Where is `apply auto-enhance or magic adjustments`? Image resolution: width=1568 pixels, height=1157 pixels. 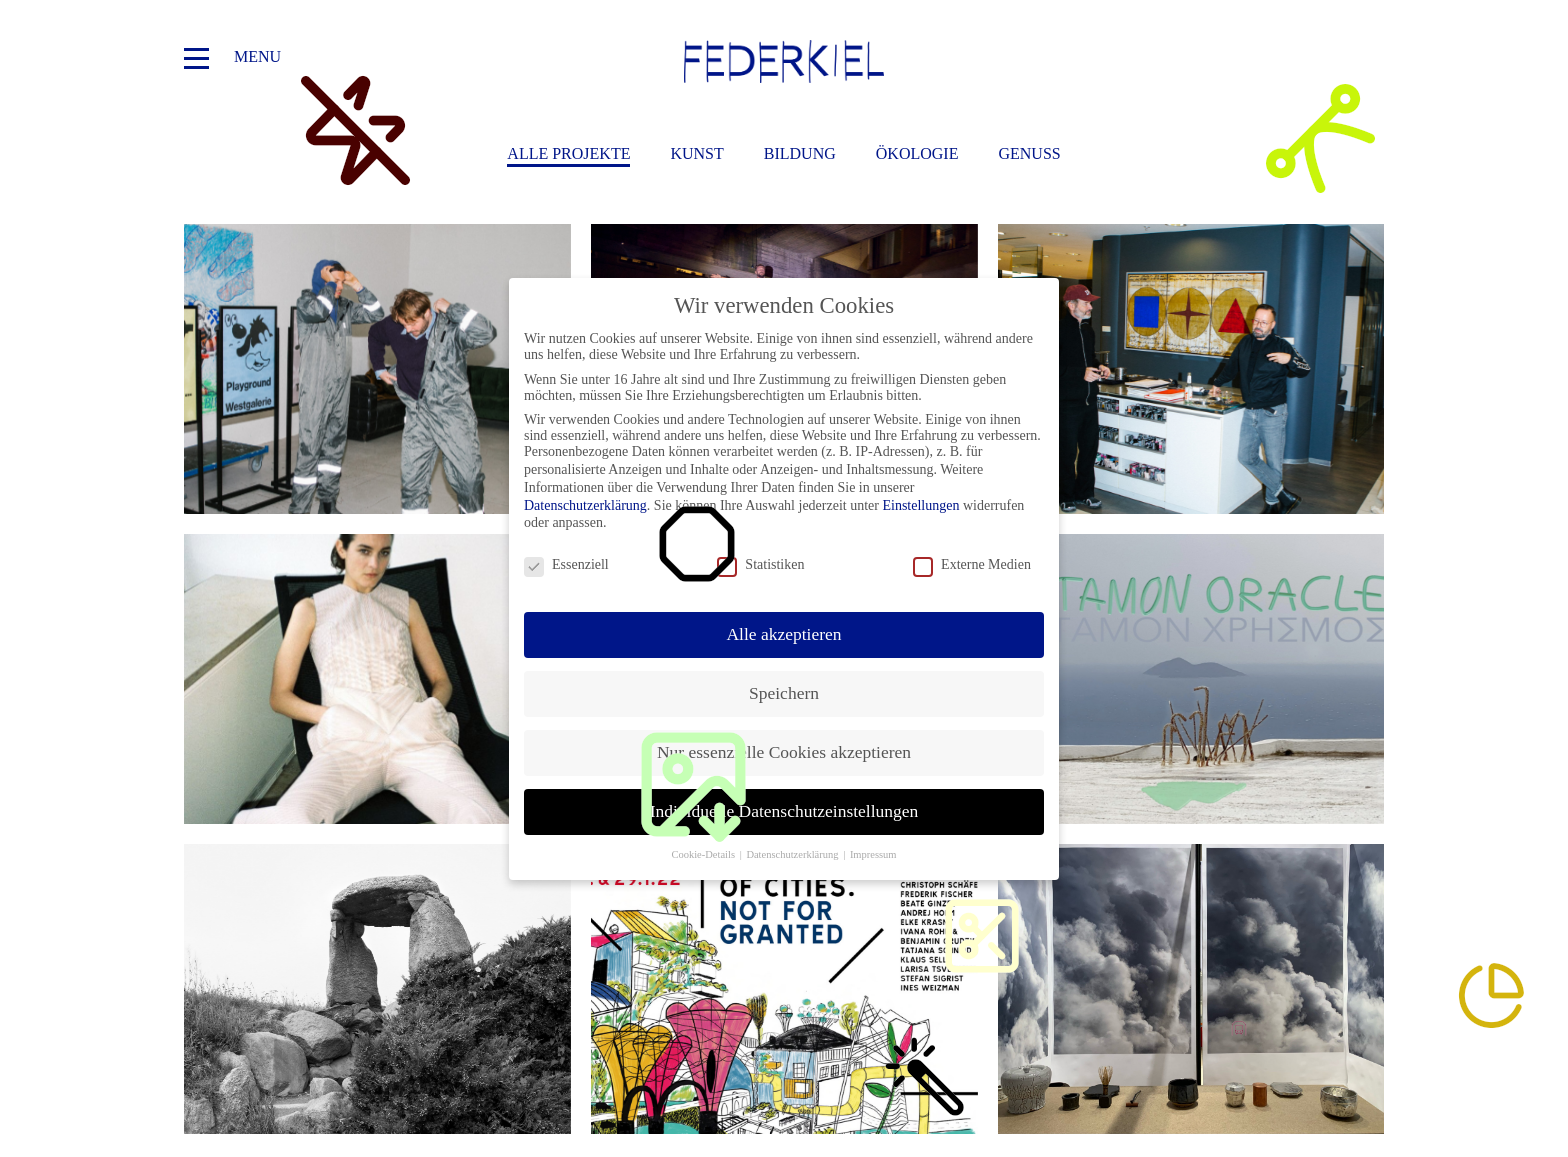
apply auto-enhance or magic adjustments is located at coordinates (925, 1077).